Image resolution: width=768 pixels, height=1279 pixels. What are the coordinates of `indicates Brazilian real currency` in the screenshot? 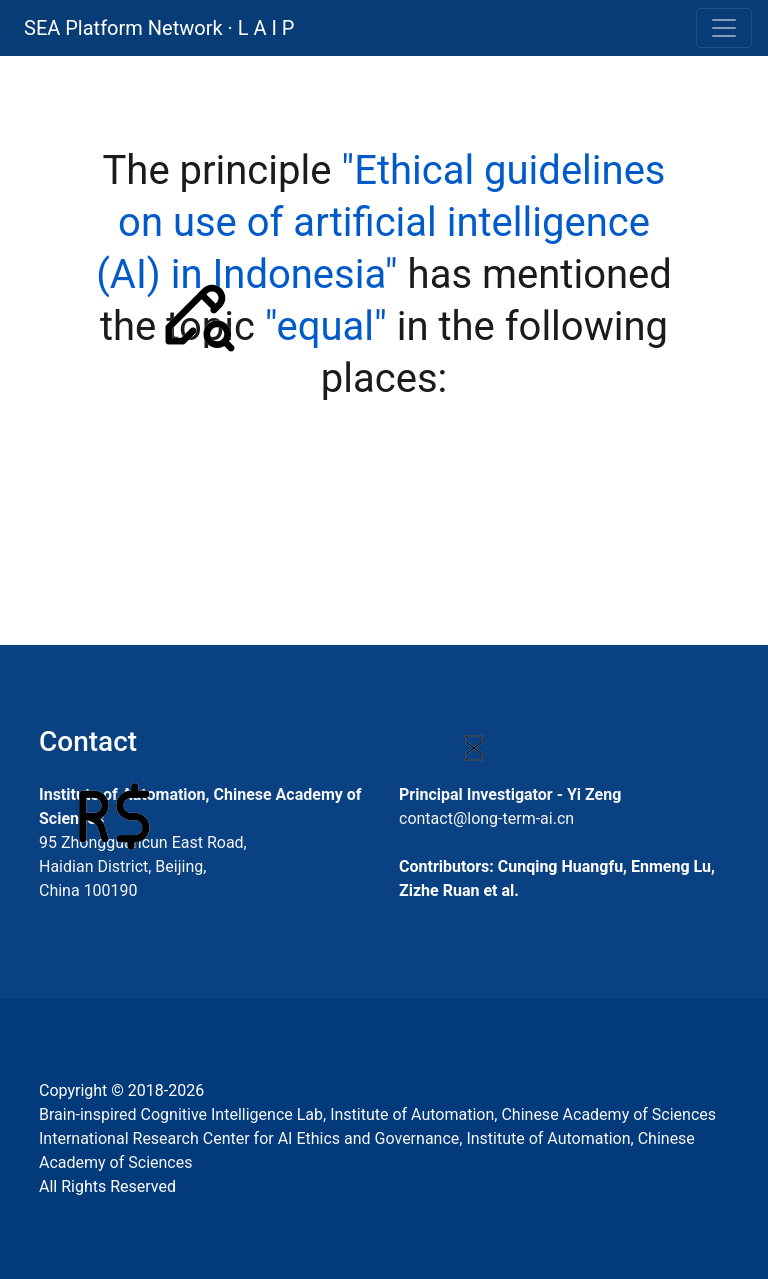 It's located at (112, 816).